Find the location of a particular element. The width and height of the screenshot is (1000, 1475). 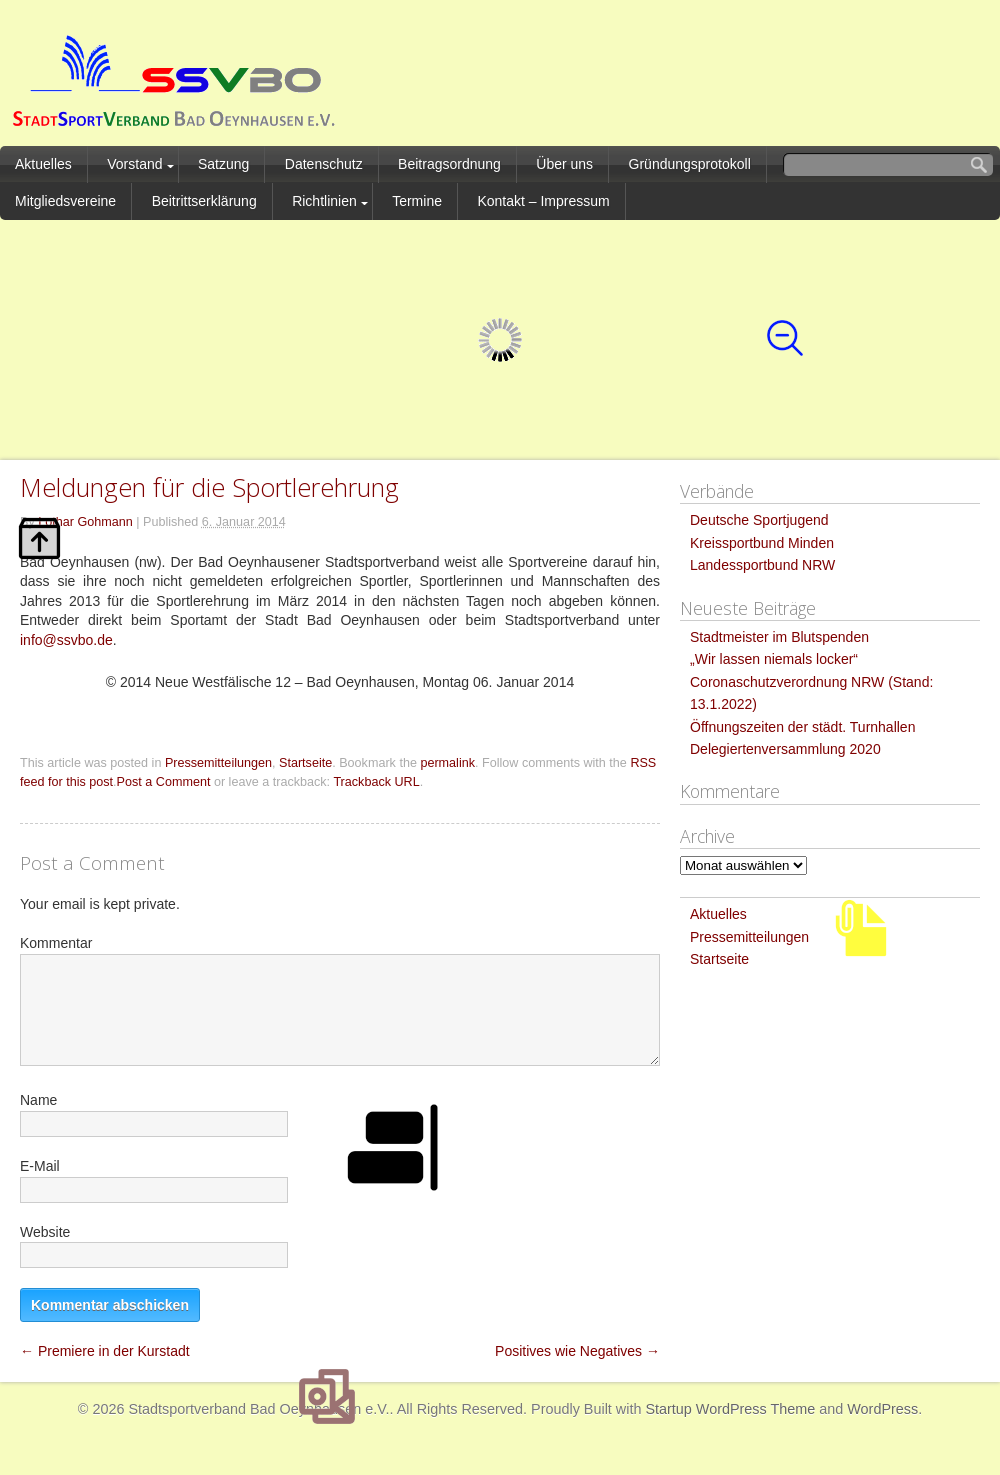

open Microsoft Outlook email is located at coordinates (327, 1396).